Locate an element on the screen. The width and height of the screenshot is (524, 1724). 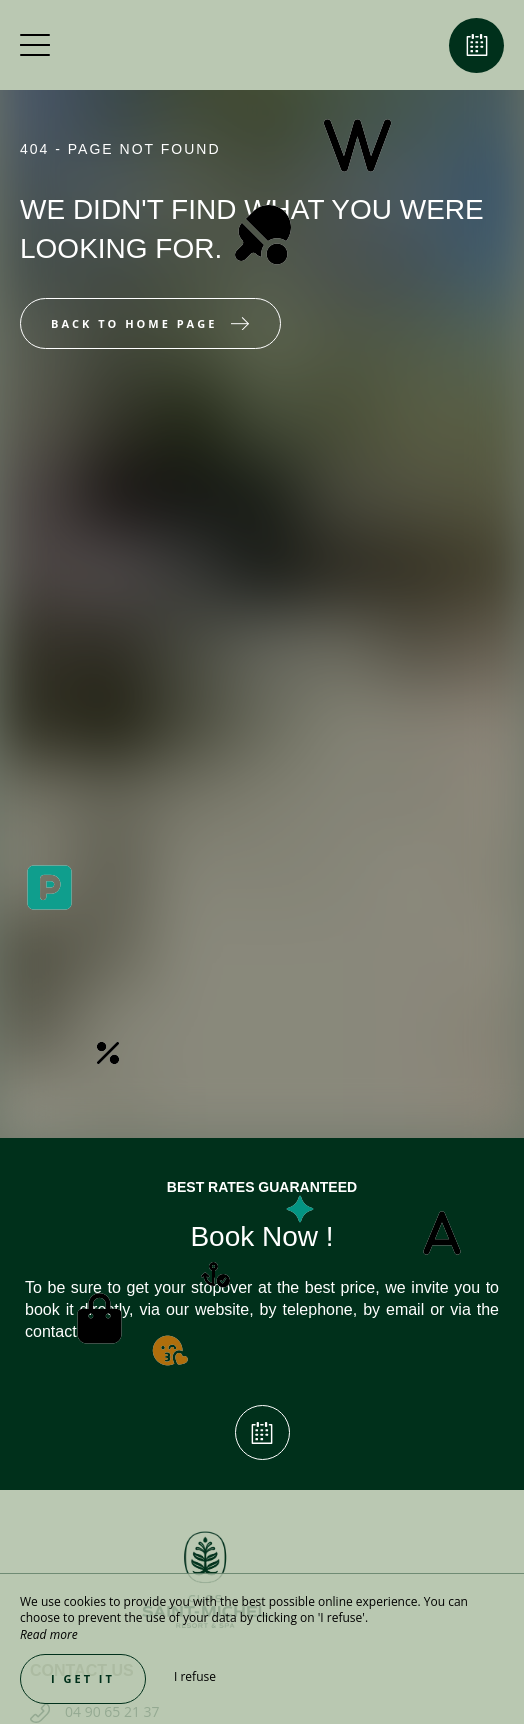
find nearby parking locations is located at coordinates (49, 887).